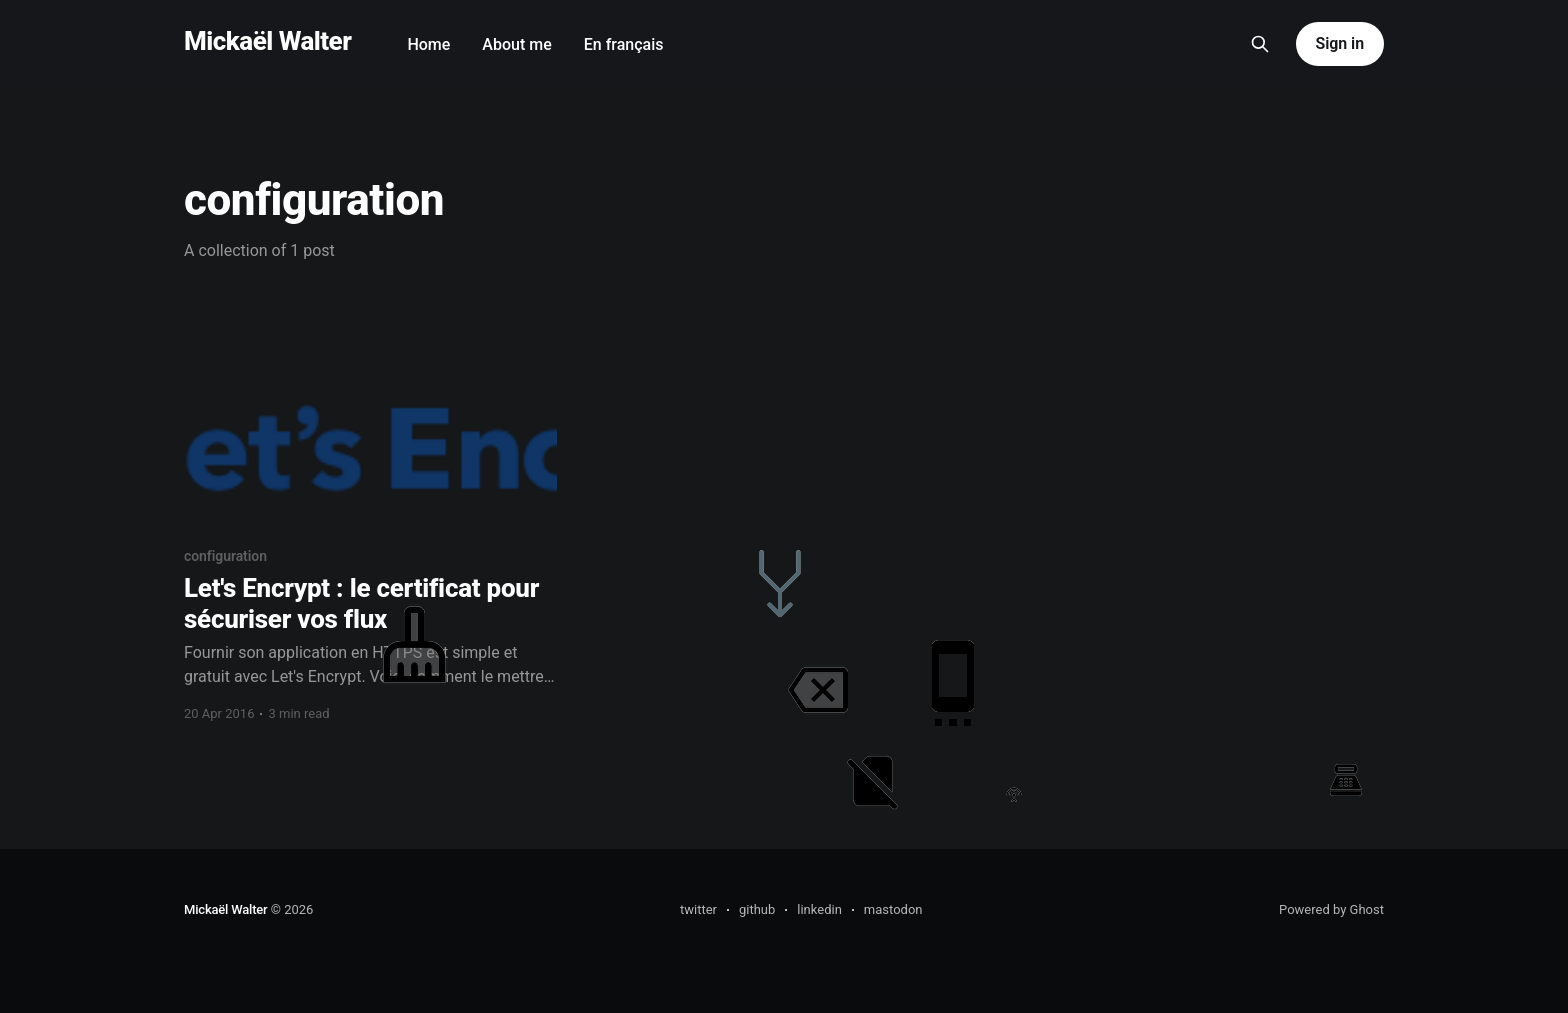 The height and width of the screenshot is (1013, 1568). What do you see at coordinates (818, 690) in the screenshot?
I see `delete the last character entered` at bounding box center [818, 690].